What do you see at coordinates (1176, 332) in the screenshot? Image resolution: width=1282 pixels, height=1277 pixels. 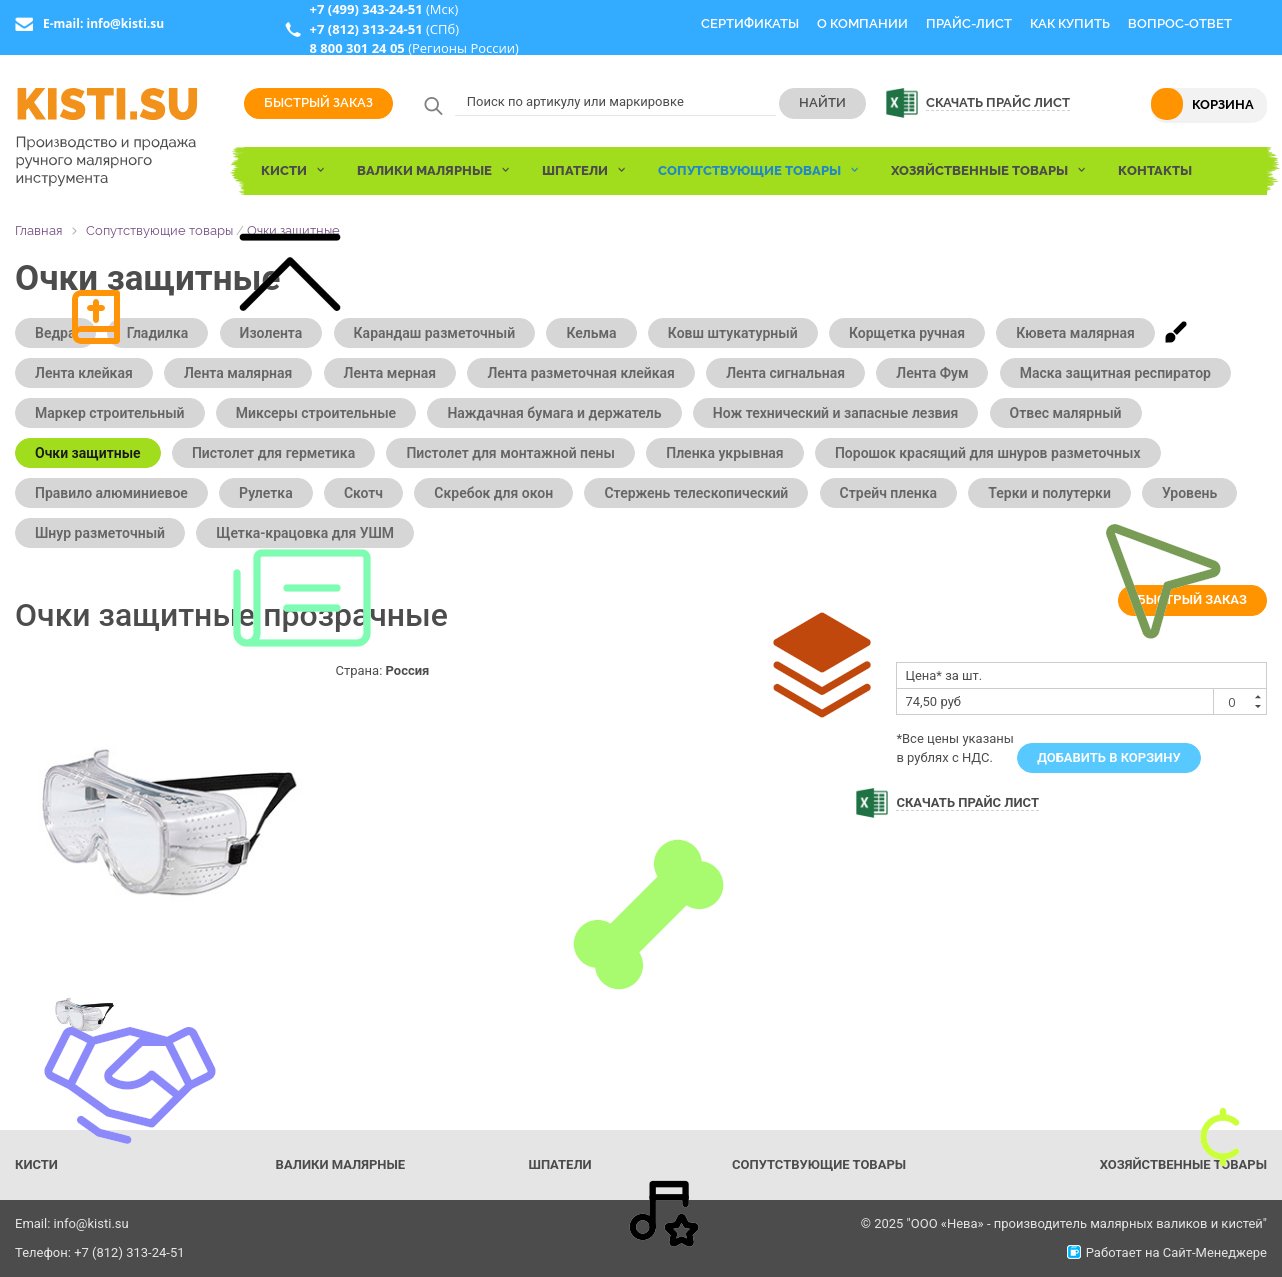 I see `access brush or painting tools` at bounding box center [1176, 332].